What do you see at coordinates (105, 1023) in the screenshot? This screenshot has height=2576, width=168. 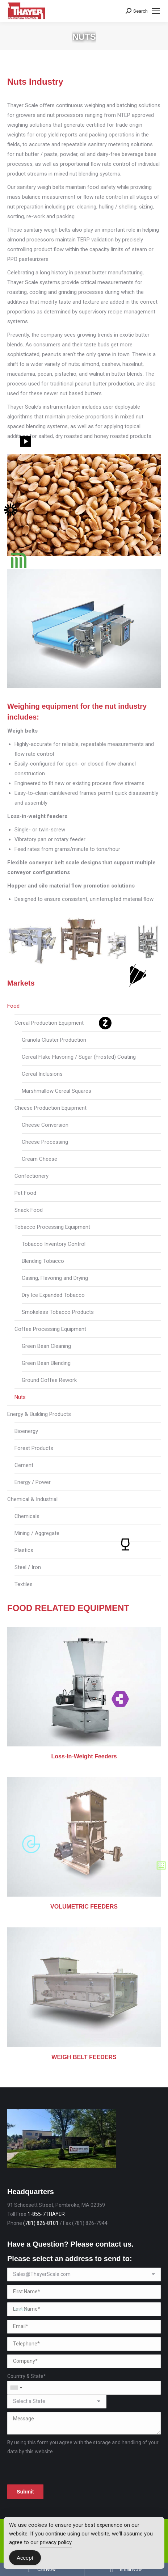 I see `zcash cryptocurrency logo` at bounding box center [105, 1023].